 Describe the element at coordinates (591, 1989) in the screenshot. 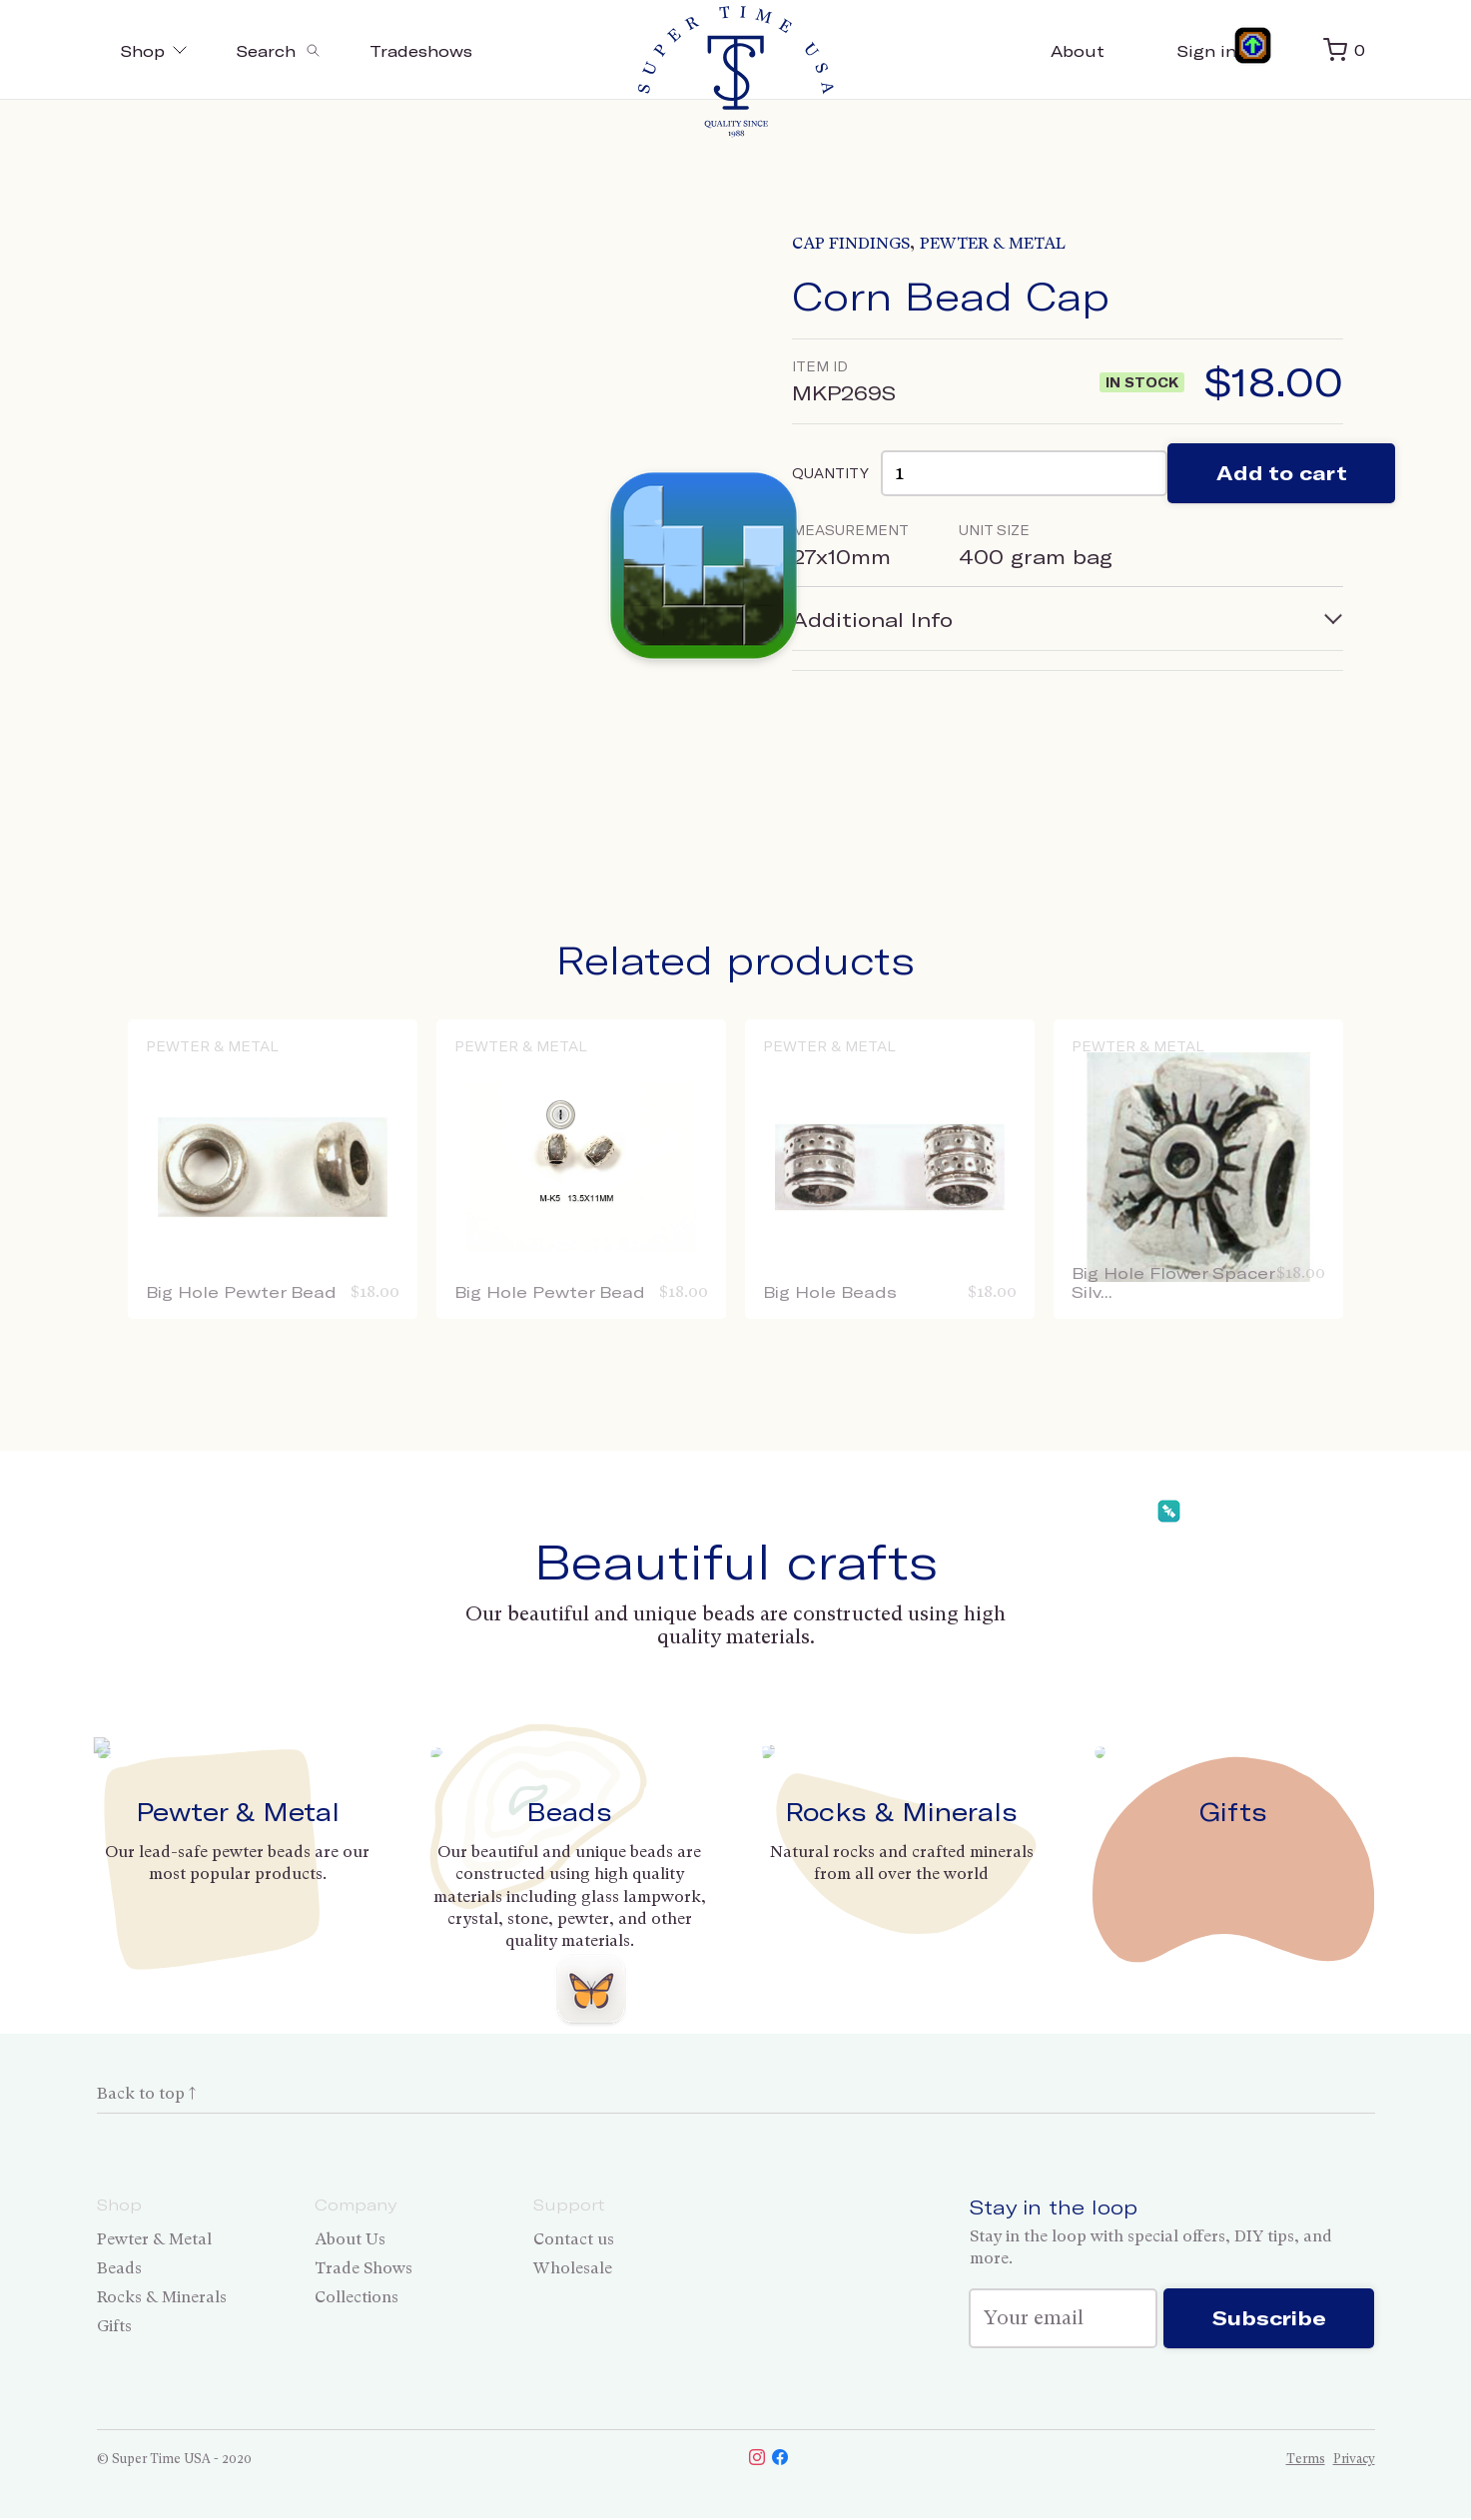

I see `open freemind mind-mapping application` at that location.